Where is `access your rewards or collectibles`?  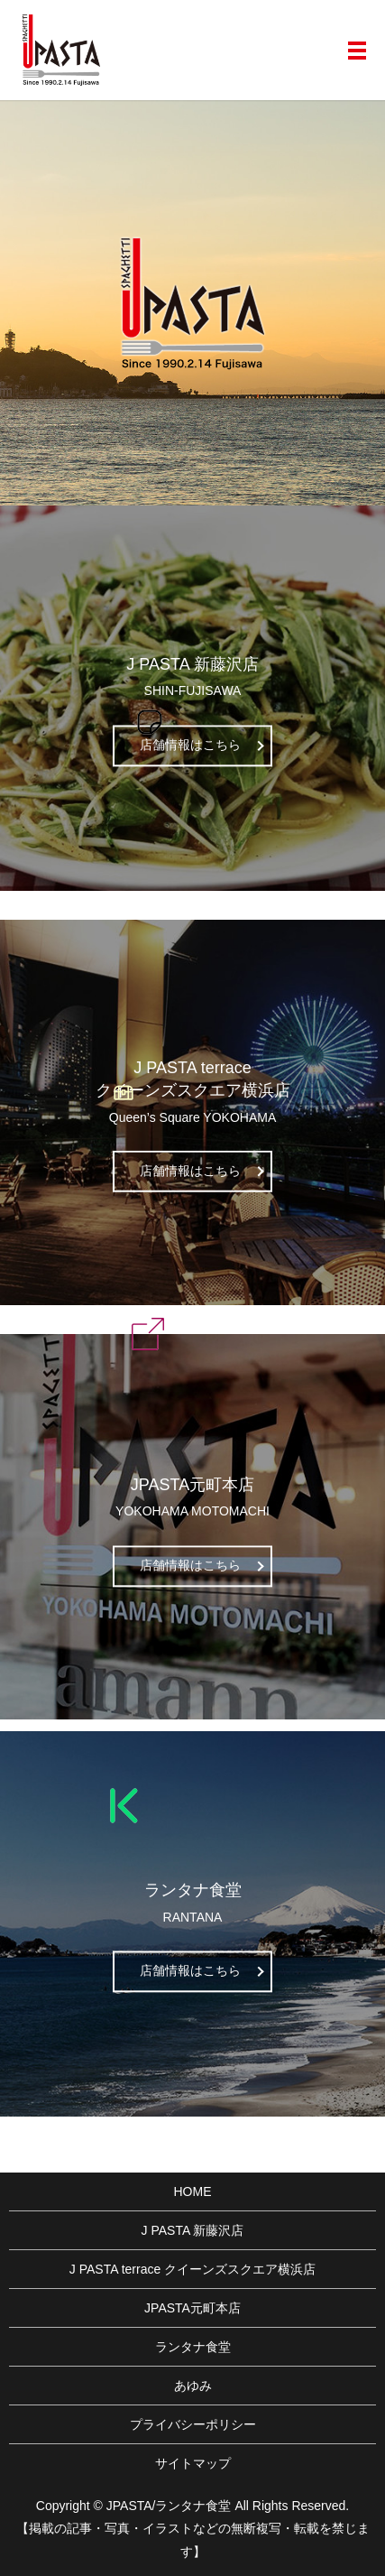 access your rewards or collectibles is located at coordinates (124, 1093).